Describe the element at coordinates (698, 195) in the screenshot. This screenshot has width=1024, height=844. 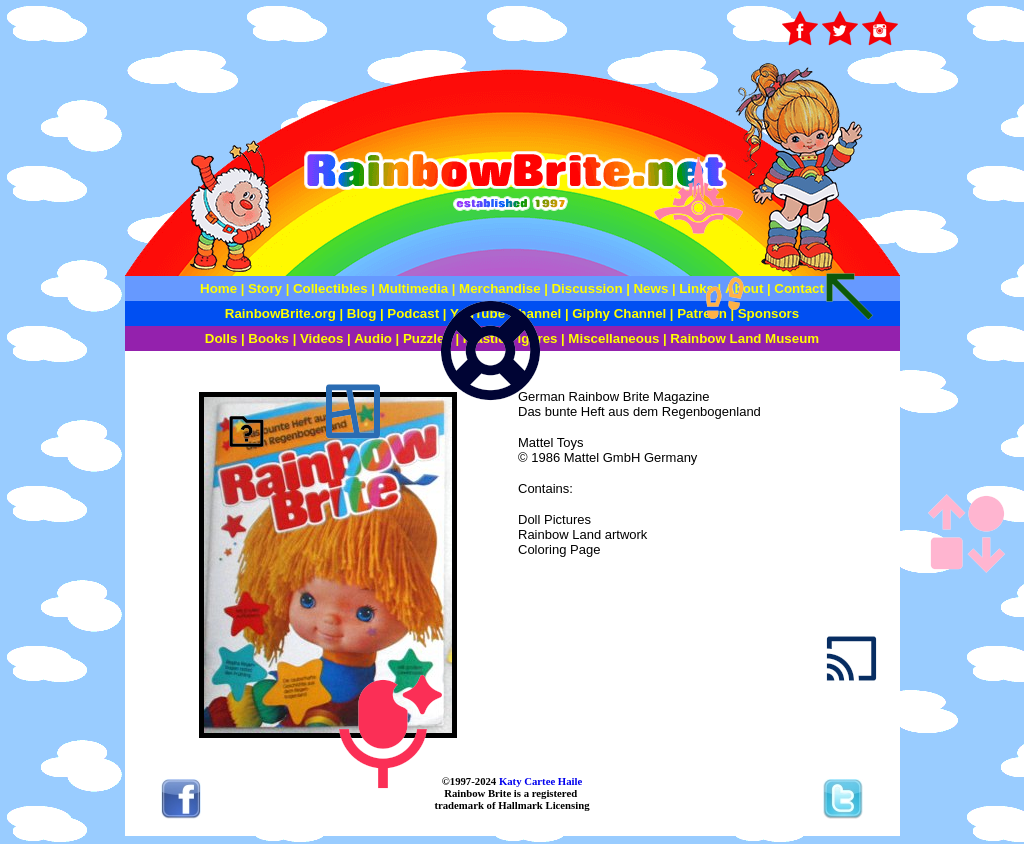
I see `galactic senate logo from star wars` at that location.